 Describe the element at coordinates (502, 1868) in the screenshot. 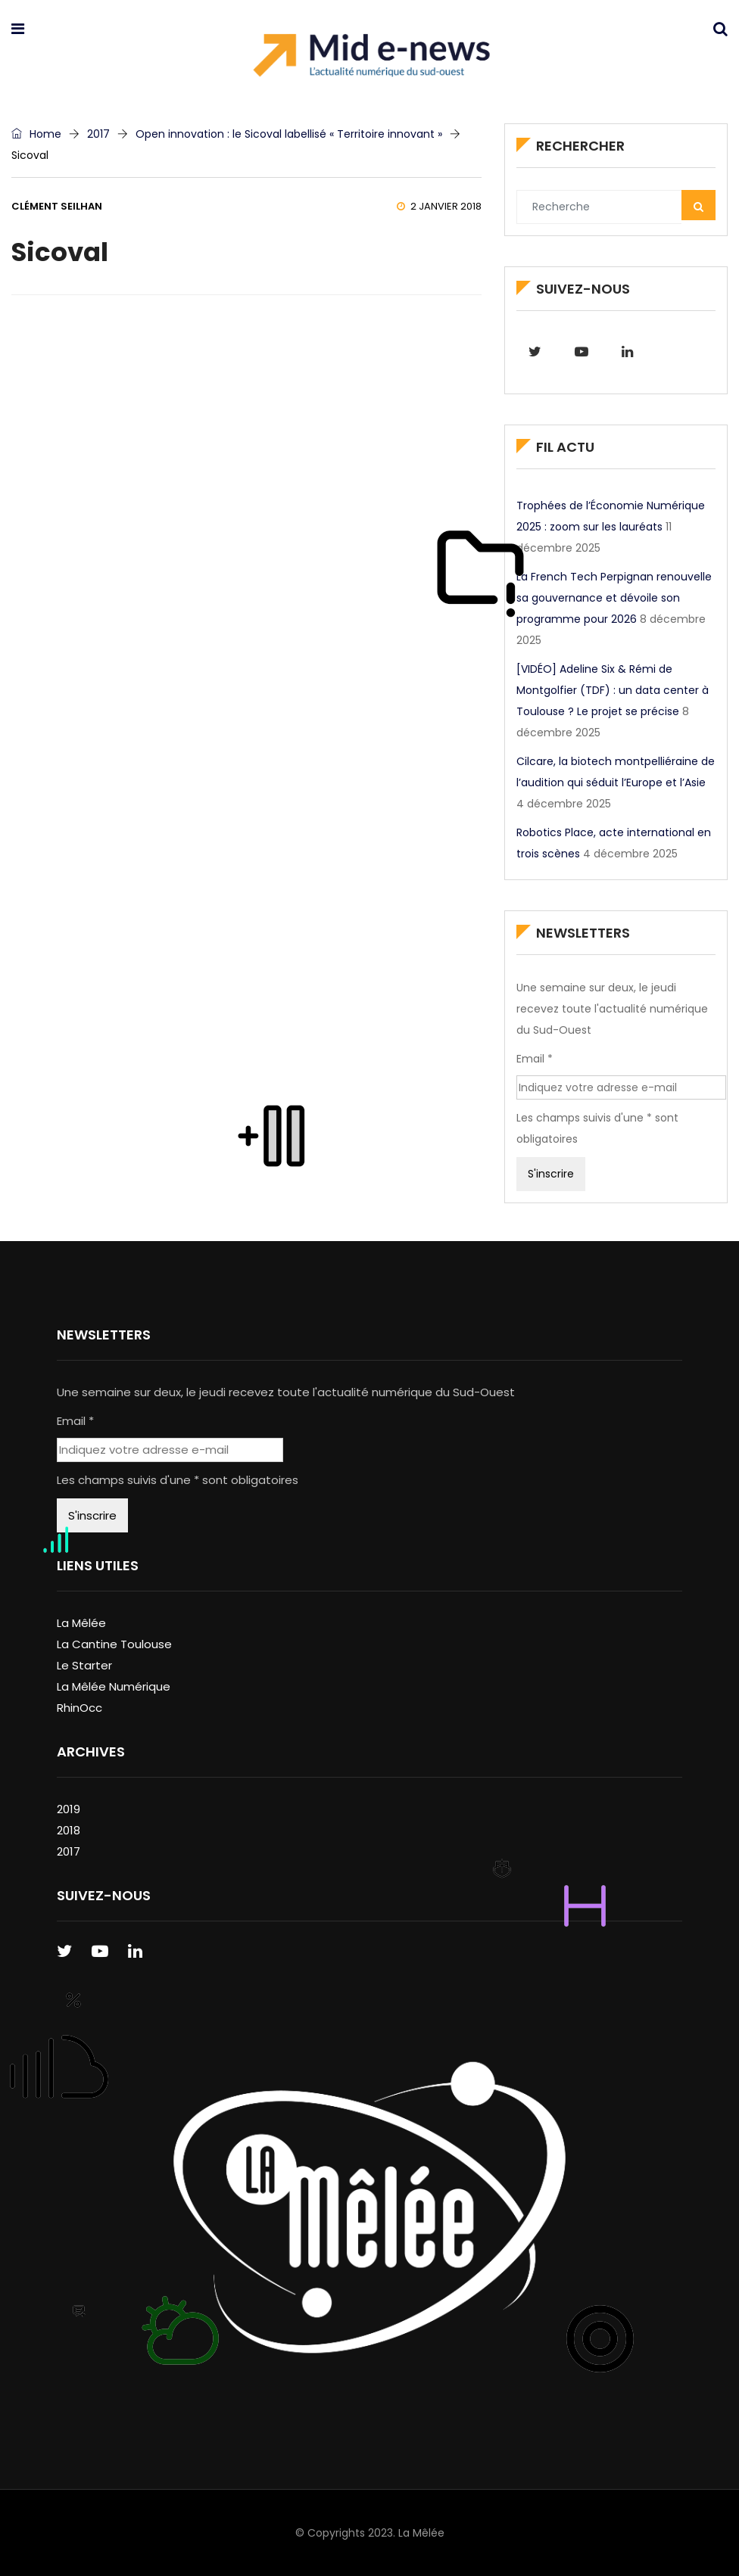

I see `access boat or marine transportation options` at that location.